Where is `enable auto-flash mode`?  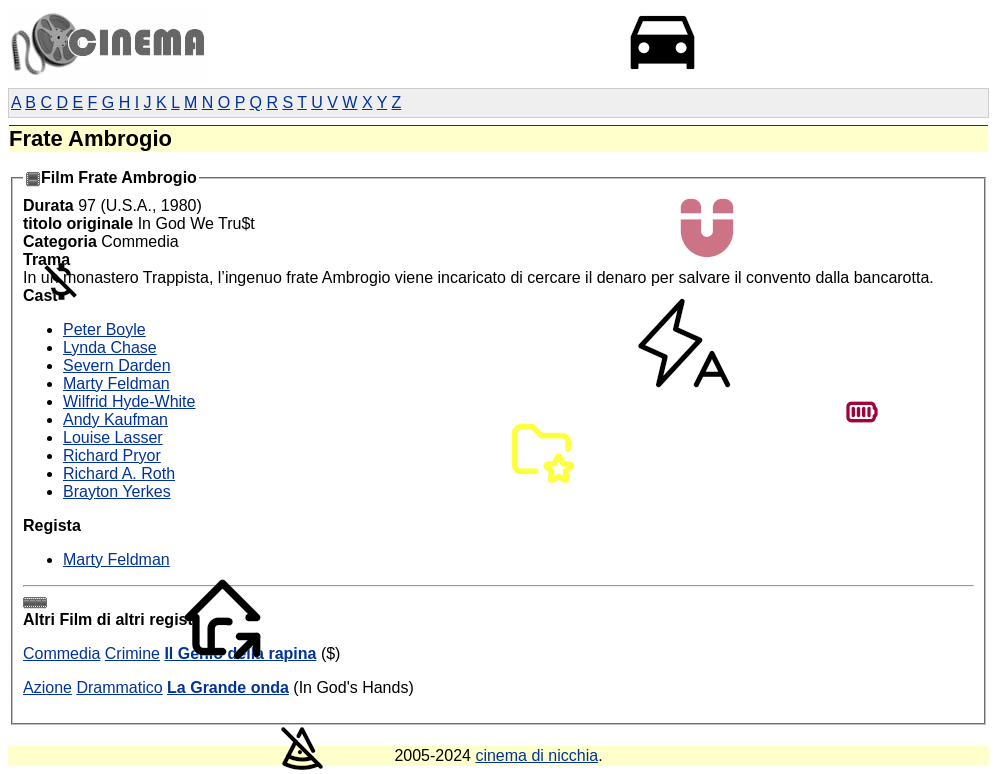 enable auto-flash mode is located at coordinates (682, 346).